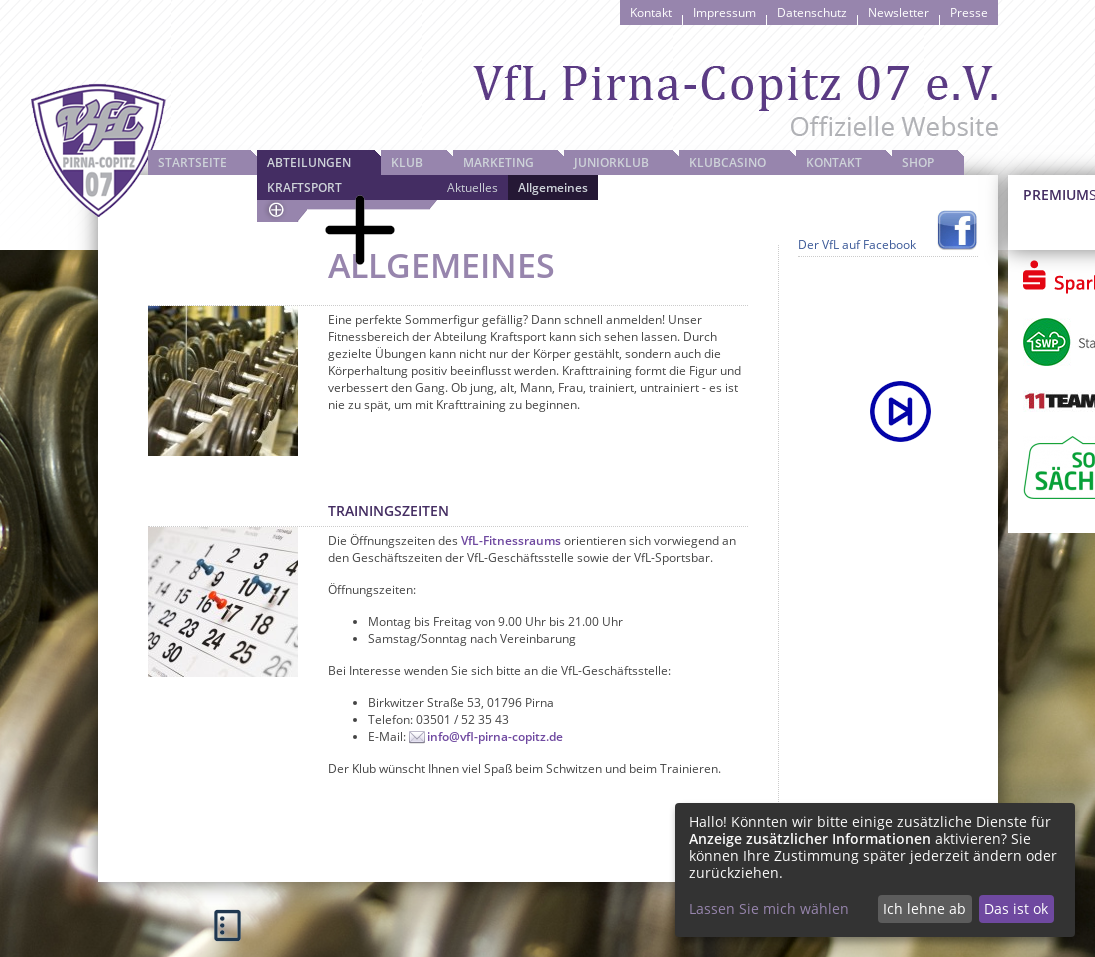 Image resolution: width=1095 pixels, height=957 pixels. I want to click on view or open film script, so click(227, 925).